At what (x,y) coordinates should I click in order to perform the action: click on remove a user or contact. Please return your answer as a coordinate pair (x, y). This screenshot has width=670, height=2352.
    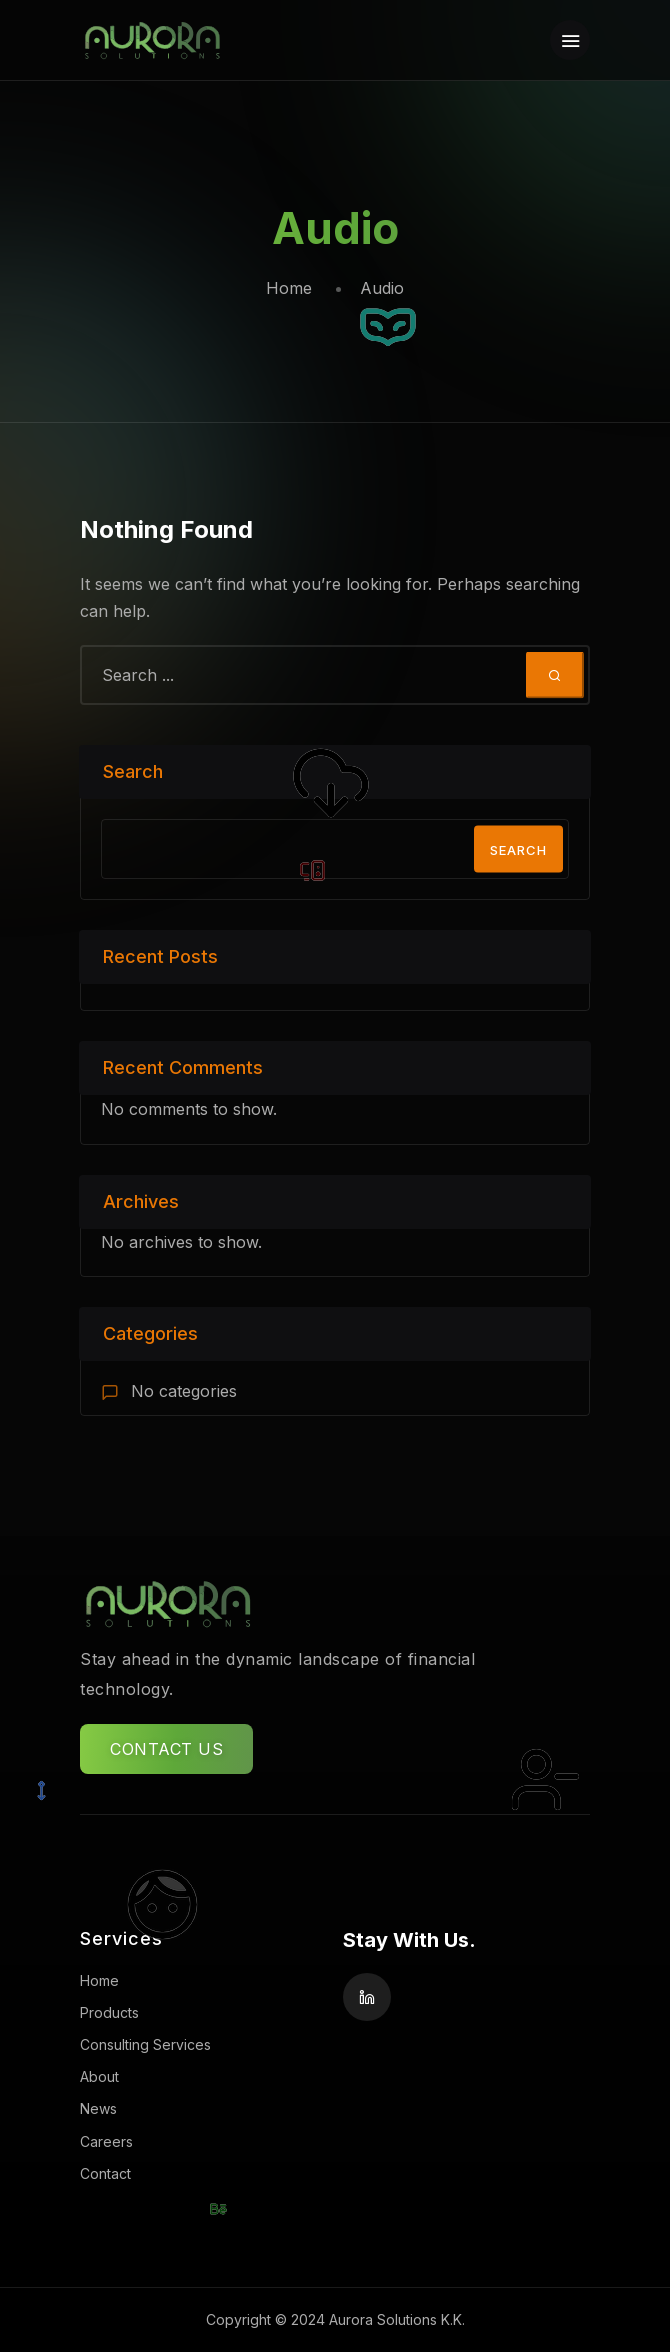
    Looking at the image, I should click on (545, 1779).